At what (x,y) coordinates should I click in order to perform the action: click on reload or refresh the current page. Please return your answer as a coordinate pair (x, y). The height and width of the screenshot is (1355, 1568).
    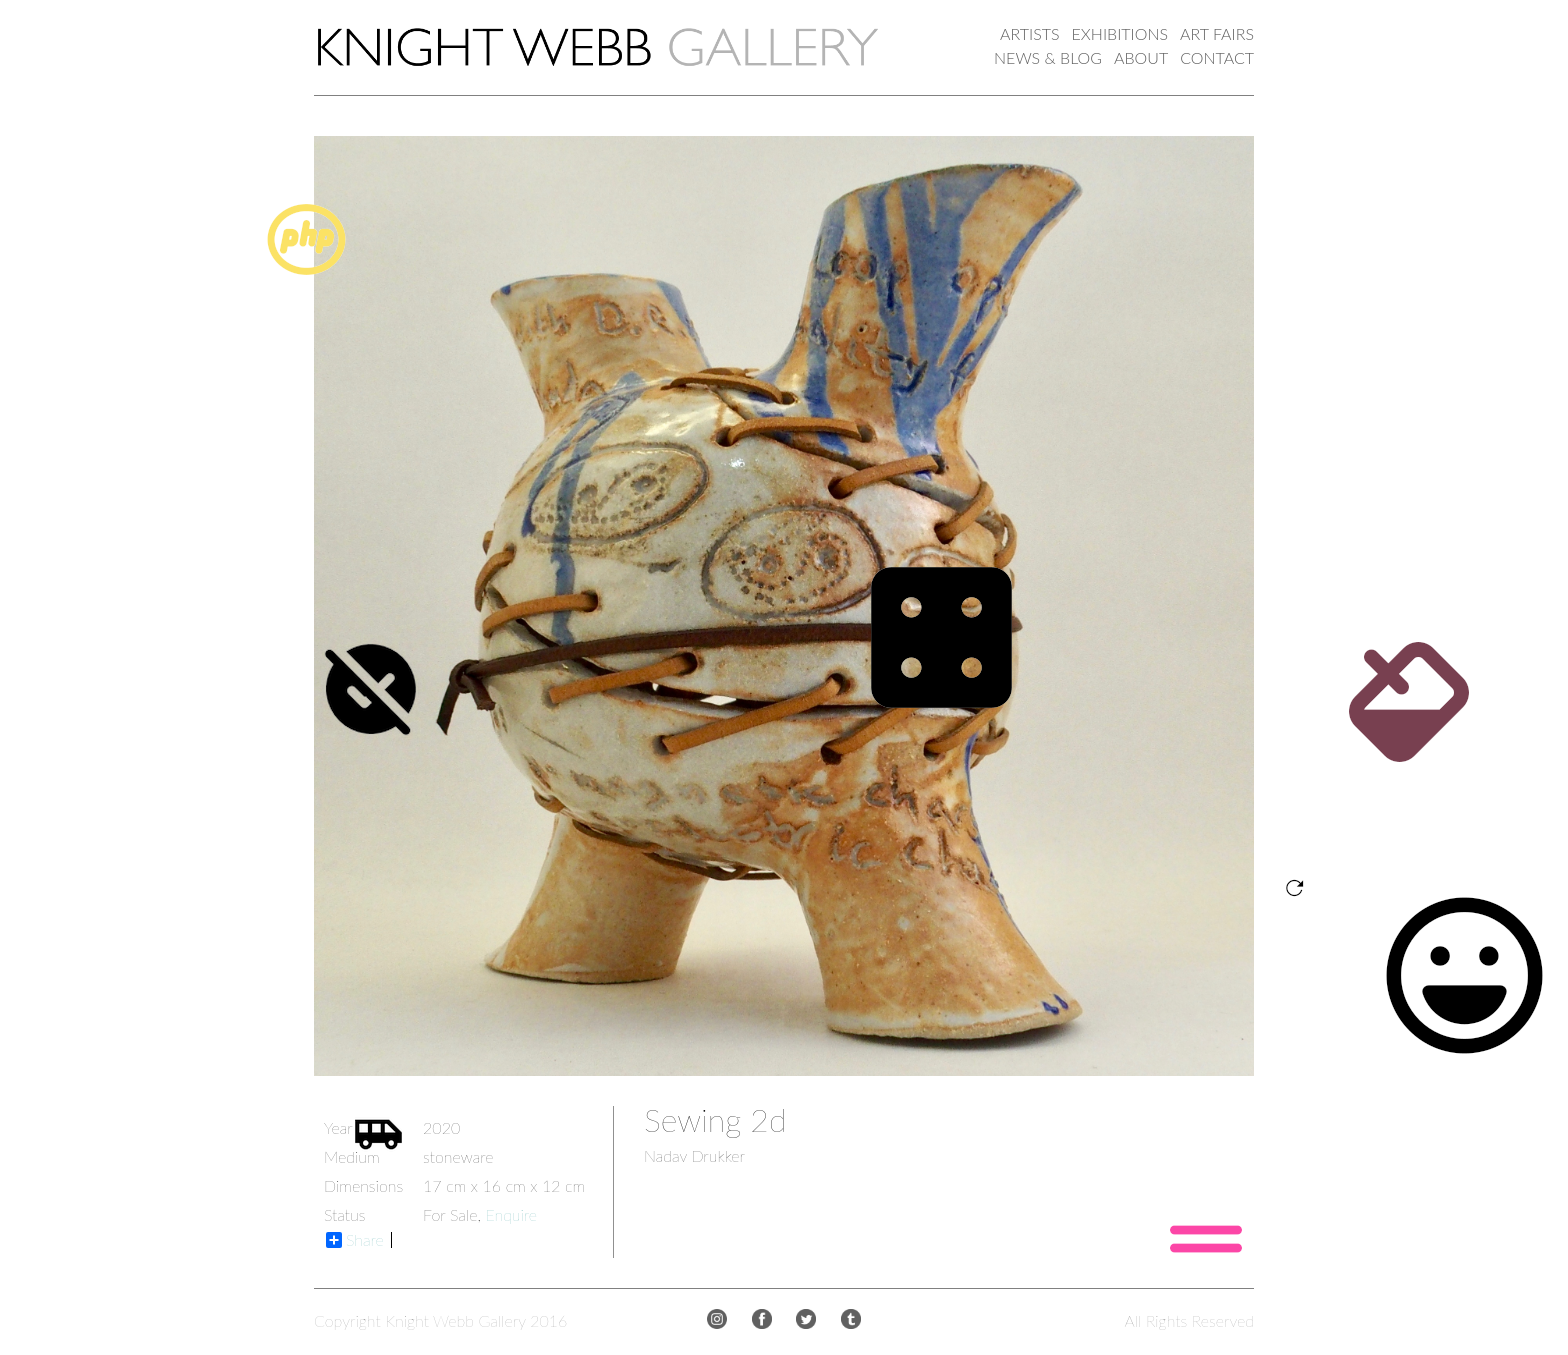
    Looking at the image, I should click on (1295, 888).